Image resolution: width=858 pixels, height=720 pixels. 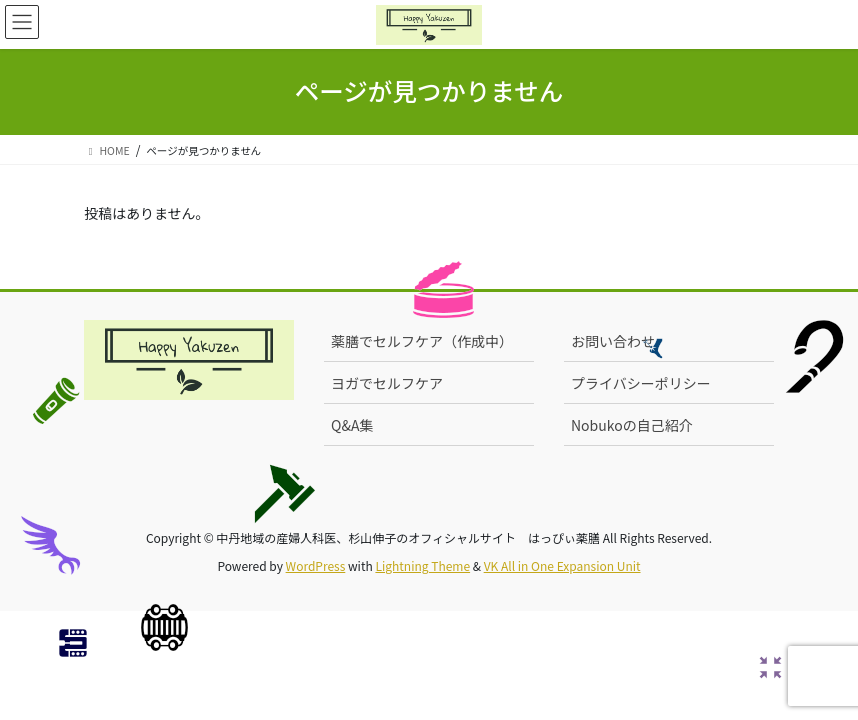 I want to click on exit fullscreen mode, so click(x=770, y=667).